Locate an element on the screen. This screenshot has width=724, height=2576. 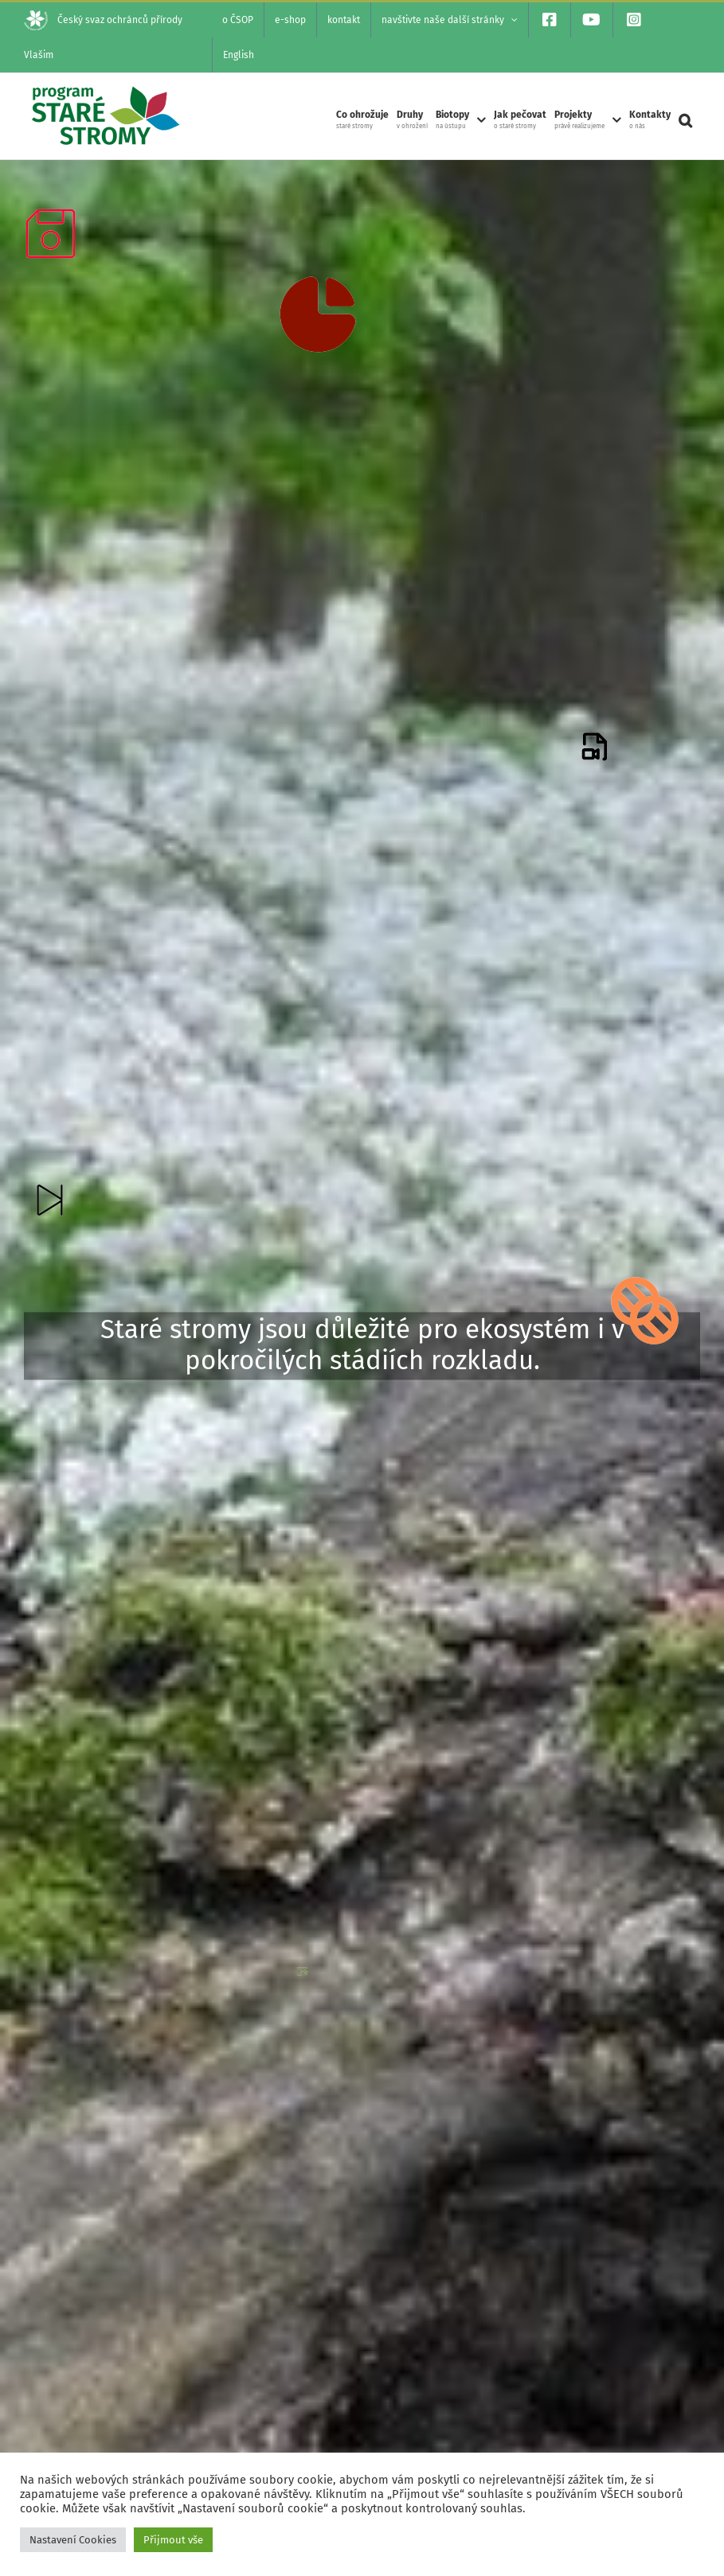
view your favorites list is located at coordinates (302, 1971).